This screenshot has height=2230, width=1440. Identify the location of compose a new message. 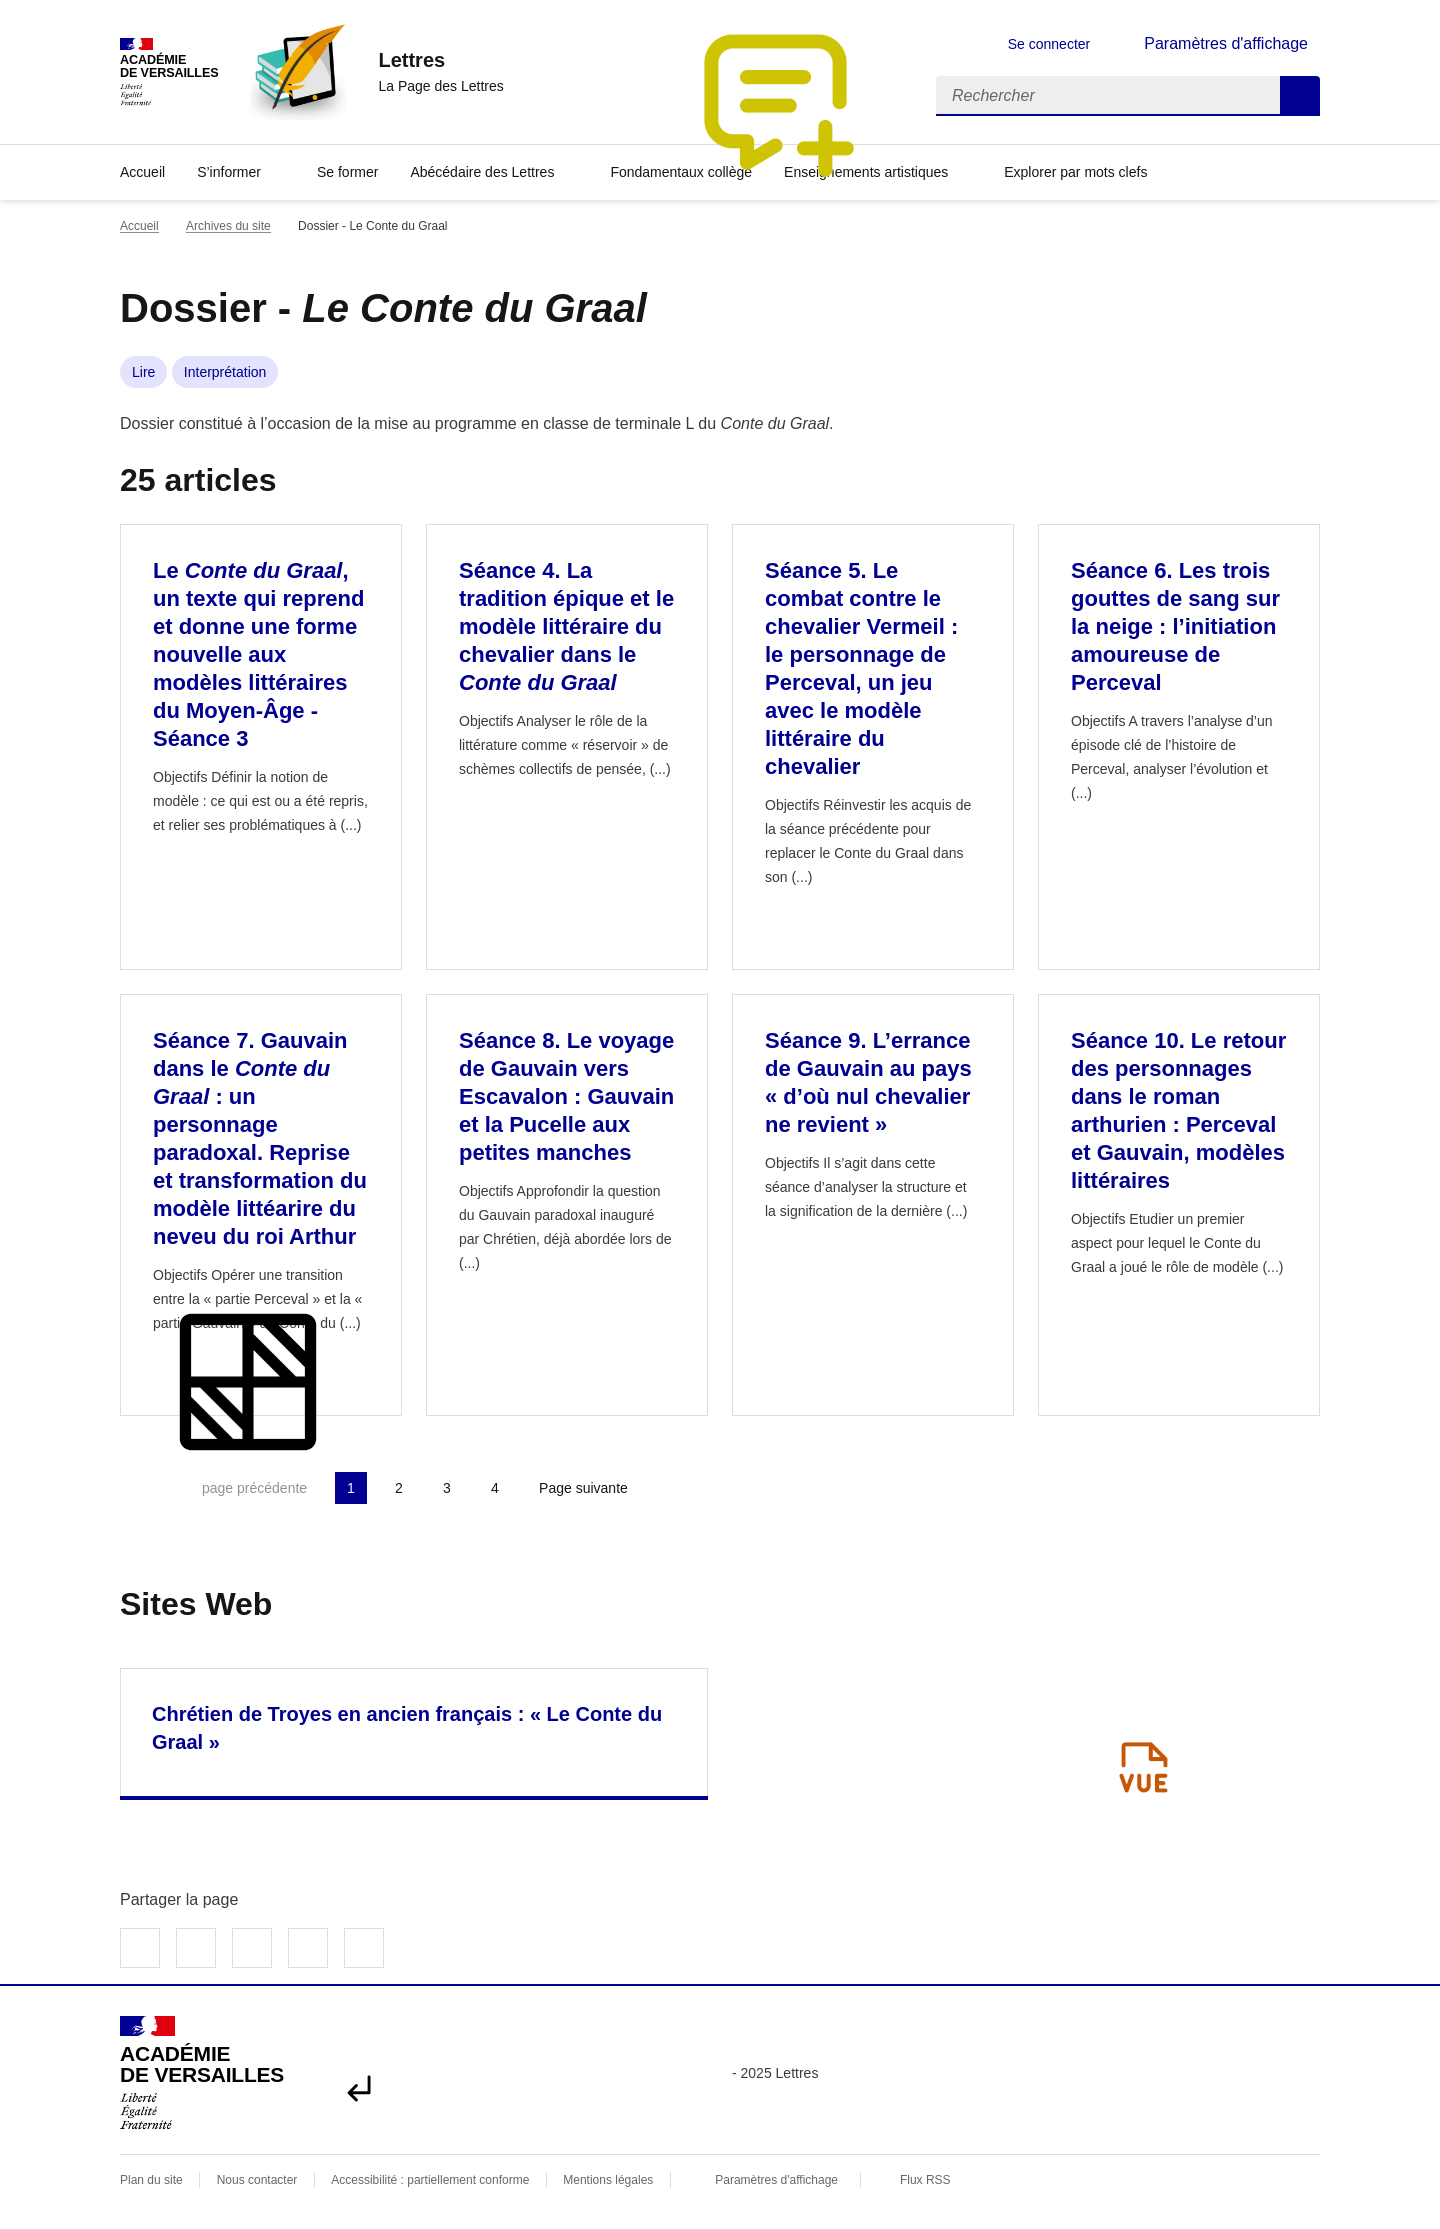
(775, 98).